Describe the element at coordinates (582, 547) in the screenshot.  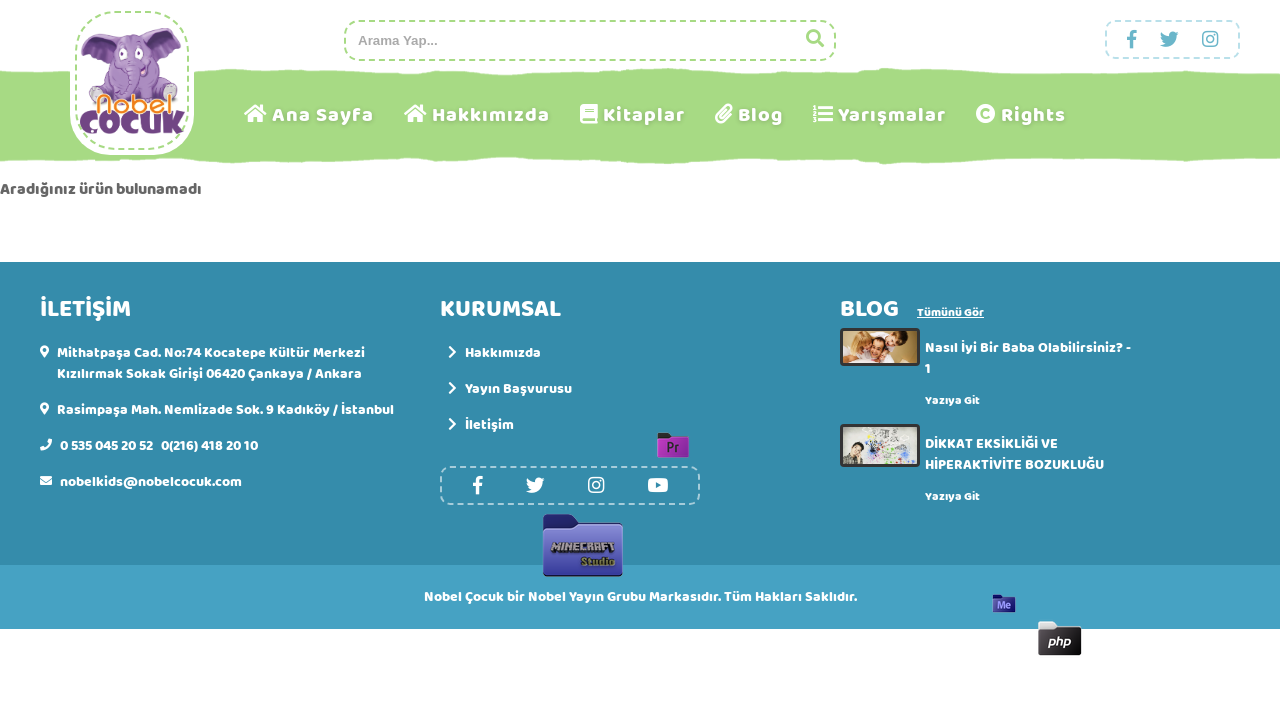
I see `open minecraft studio project folder` at that location.